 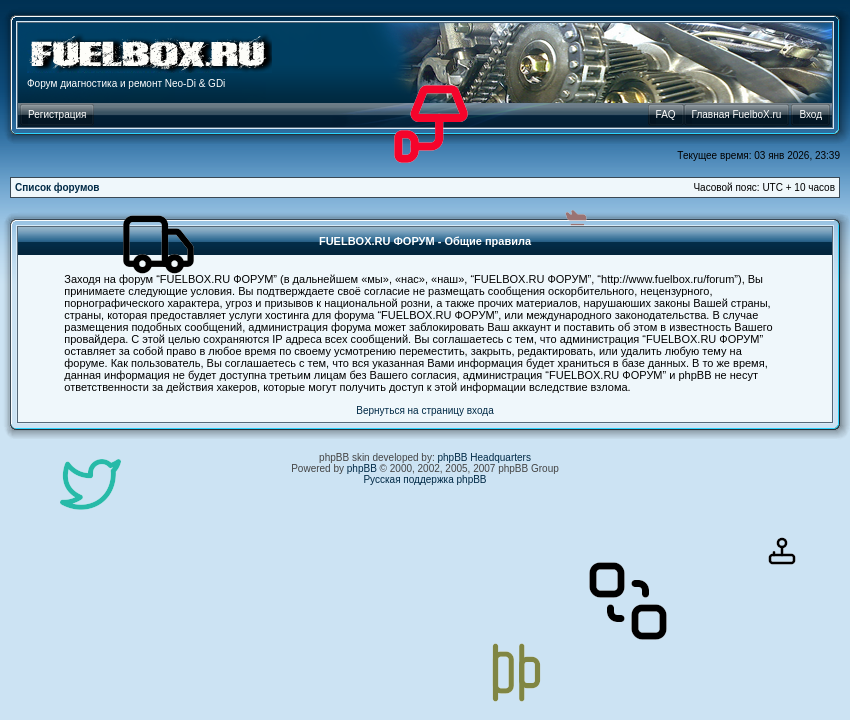 What do you see at coordinates (158, 244) in the screenshot?
I see `track your delivery or shipment` at bounding box center [158, 244].